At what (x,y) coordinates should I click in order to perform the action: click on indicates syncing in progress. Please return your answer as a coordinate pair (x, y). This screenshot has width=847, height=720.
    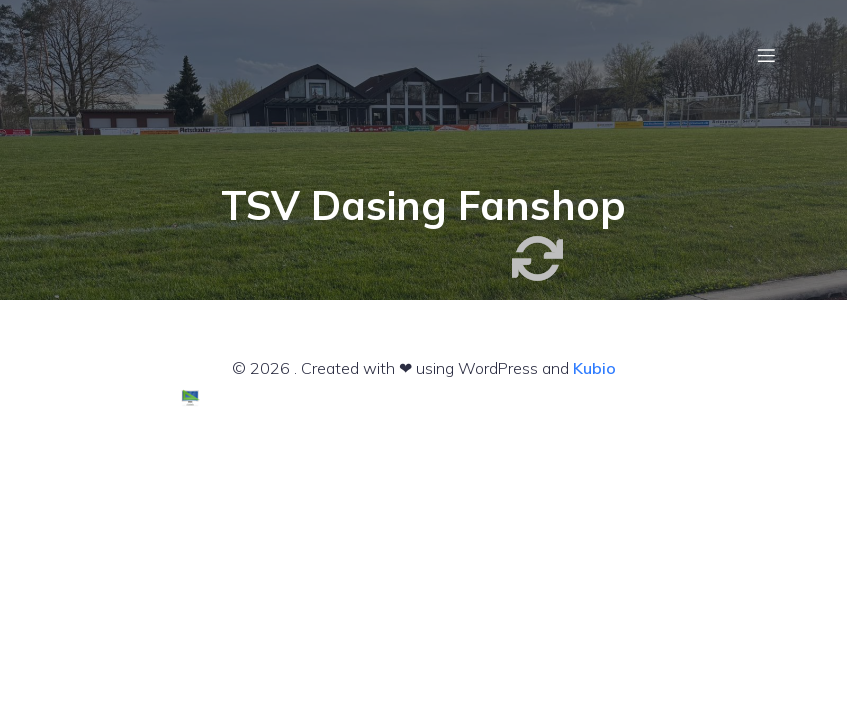
    Looking at the image, I should click on (537, 258).